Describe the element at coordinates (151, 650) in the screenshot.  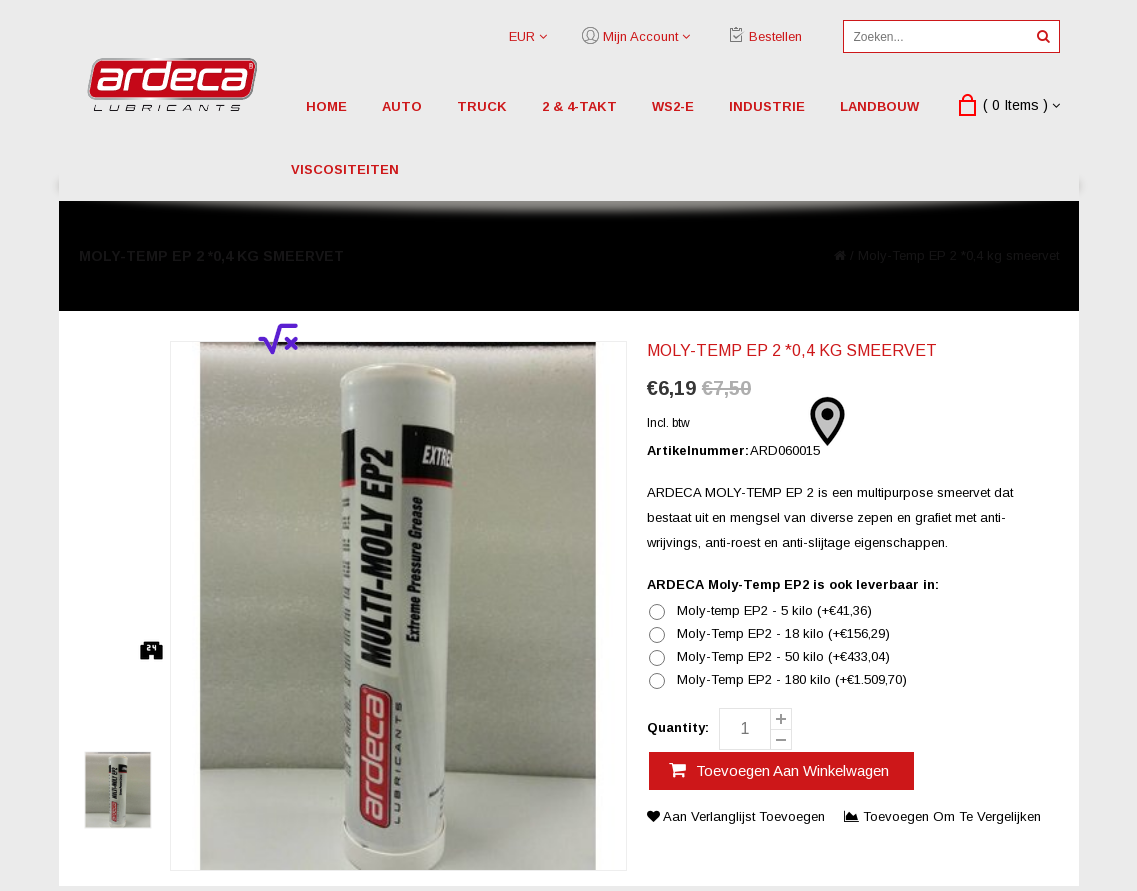
I see `find nearby convenience stores` at that location.